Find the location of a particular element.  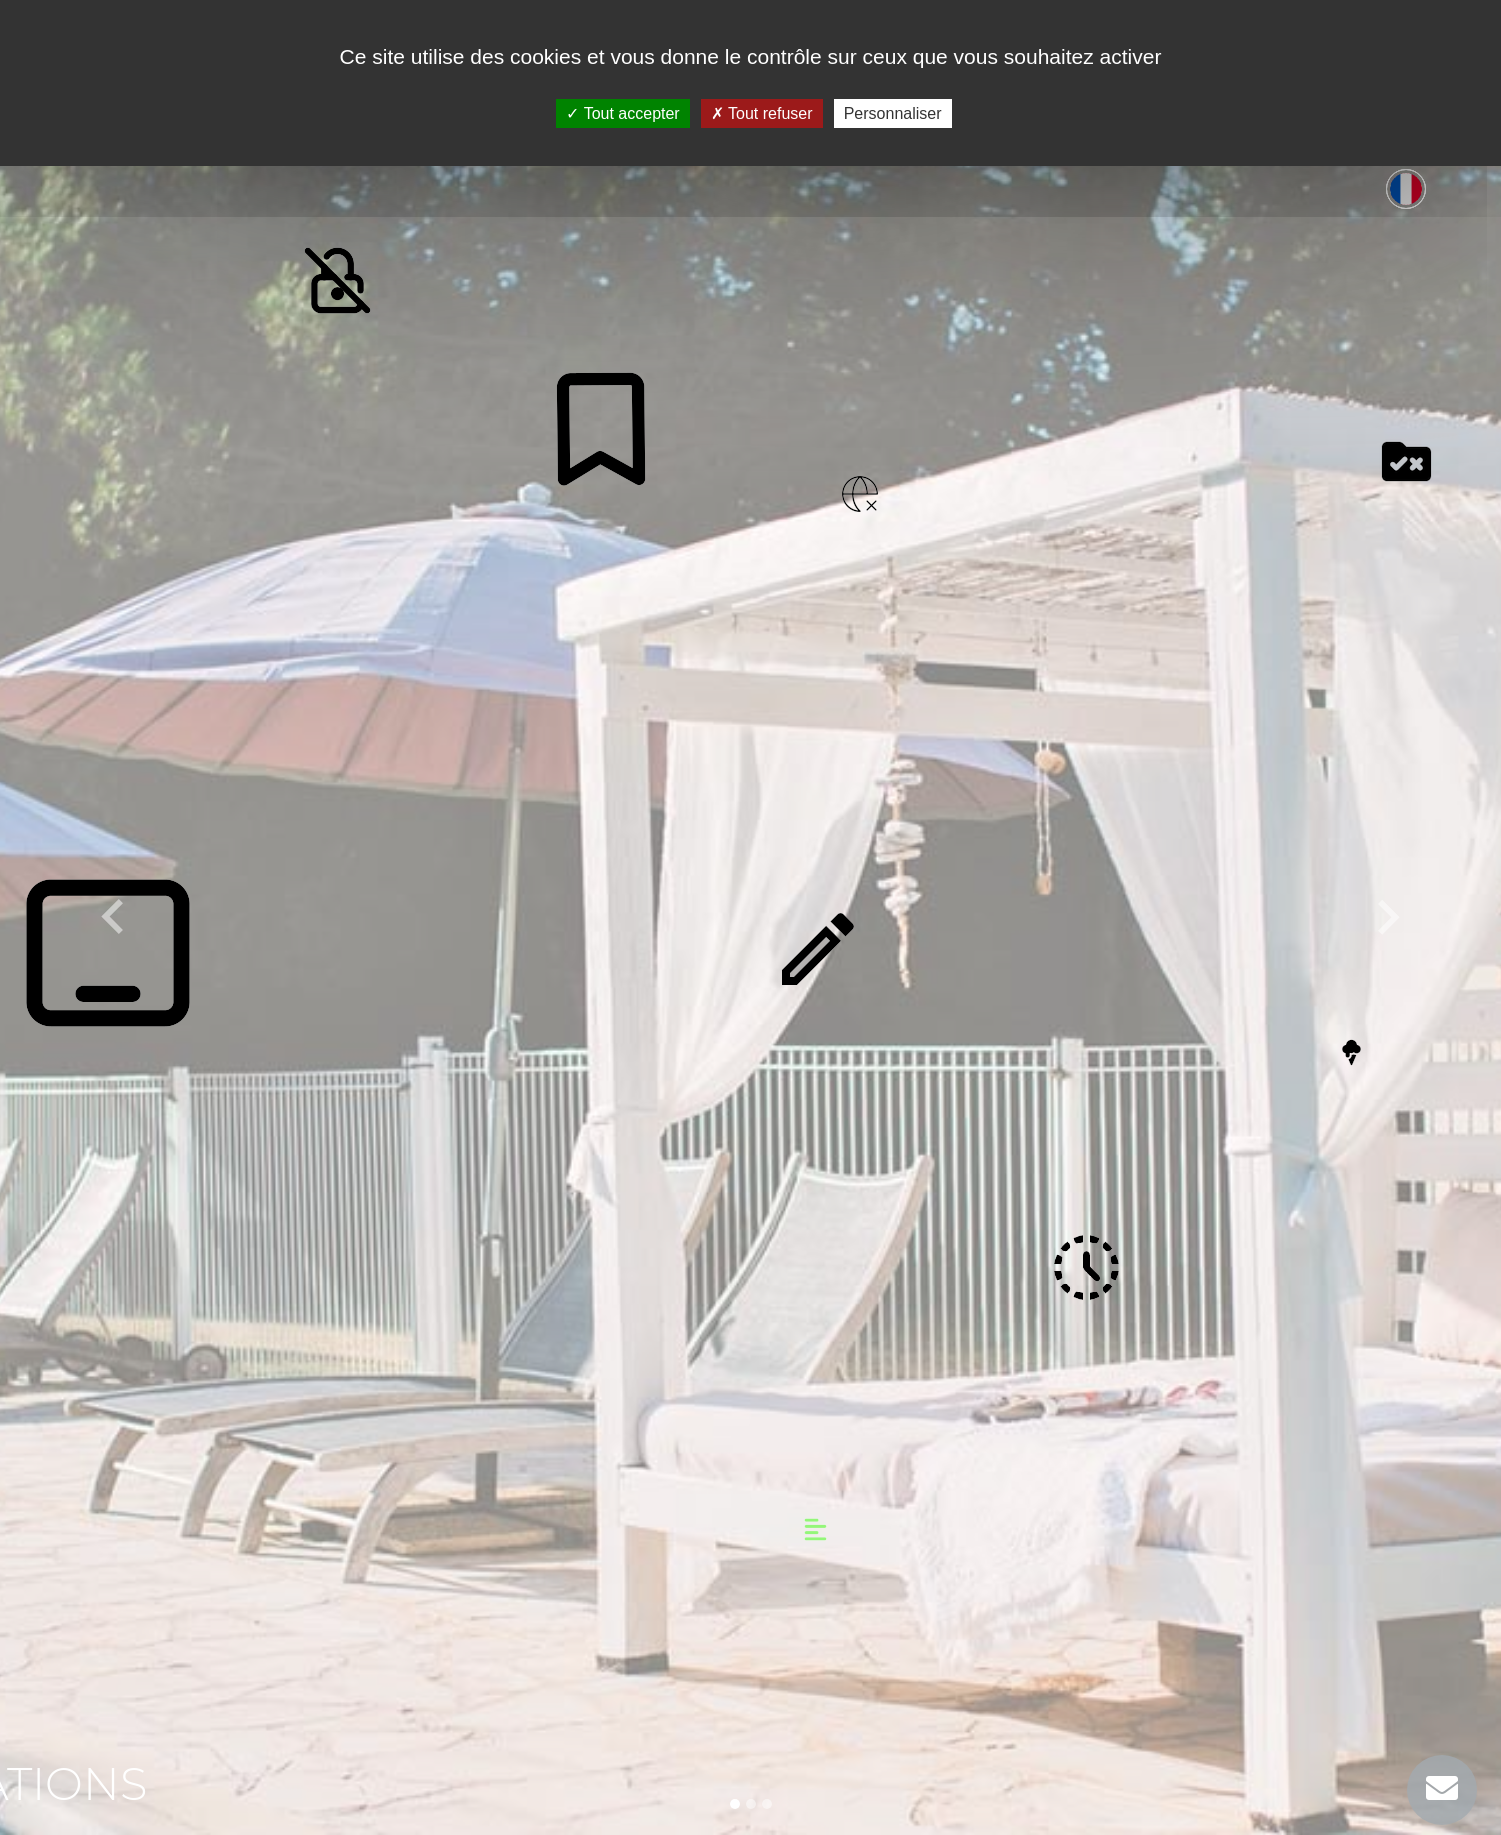

folder containing validated and rejected items is located at coordinates (1406, 461).